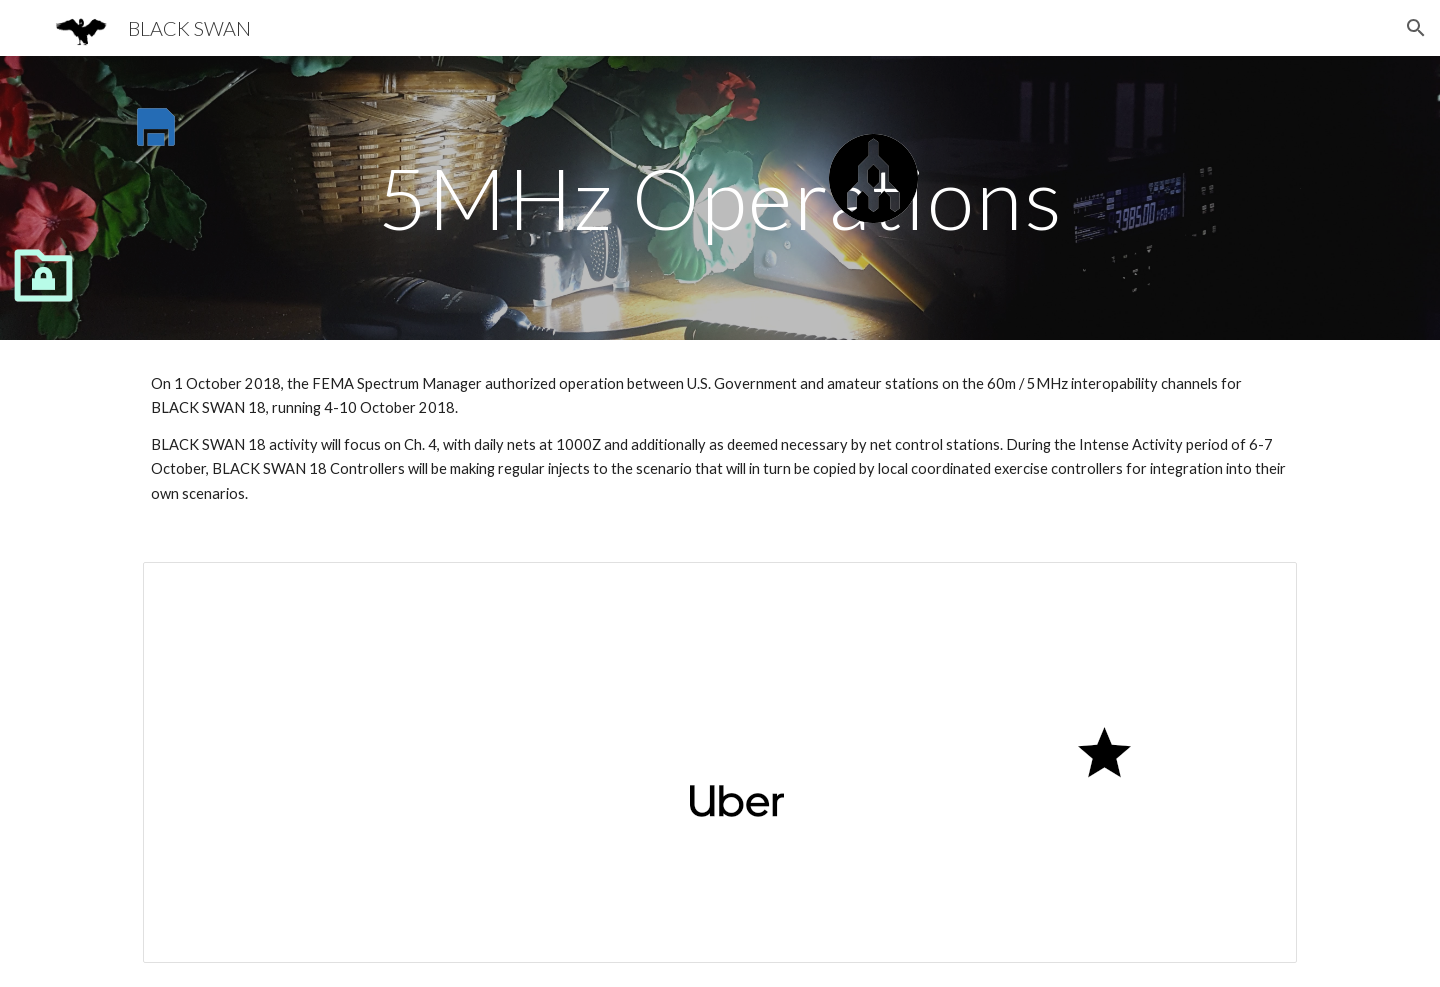 The image size is (1440, 987). Describe the element at coordinates (43, 275) in the screenshot. I see `access a password-protected folder` at that location.